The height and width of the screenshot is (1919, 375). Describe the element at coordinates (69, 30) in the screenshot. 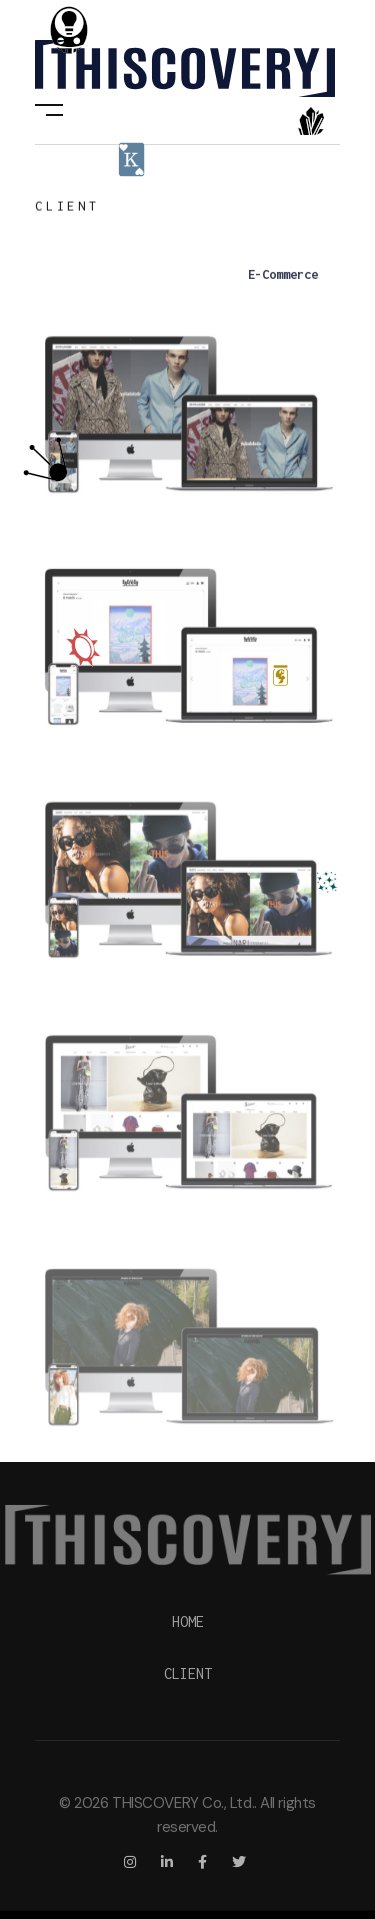

I see `submit a new idea or suggestion` at that location.